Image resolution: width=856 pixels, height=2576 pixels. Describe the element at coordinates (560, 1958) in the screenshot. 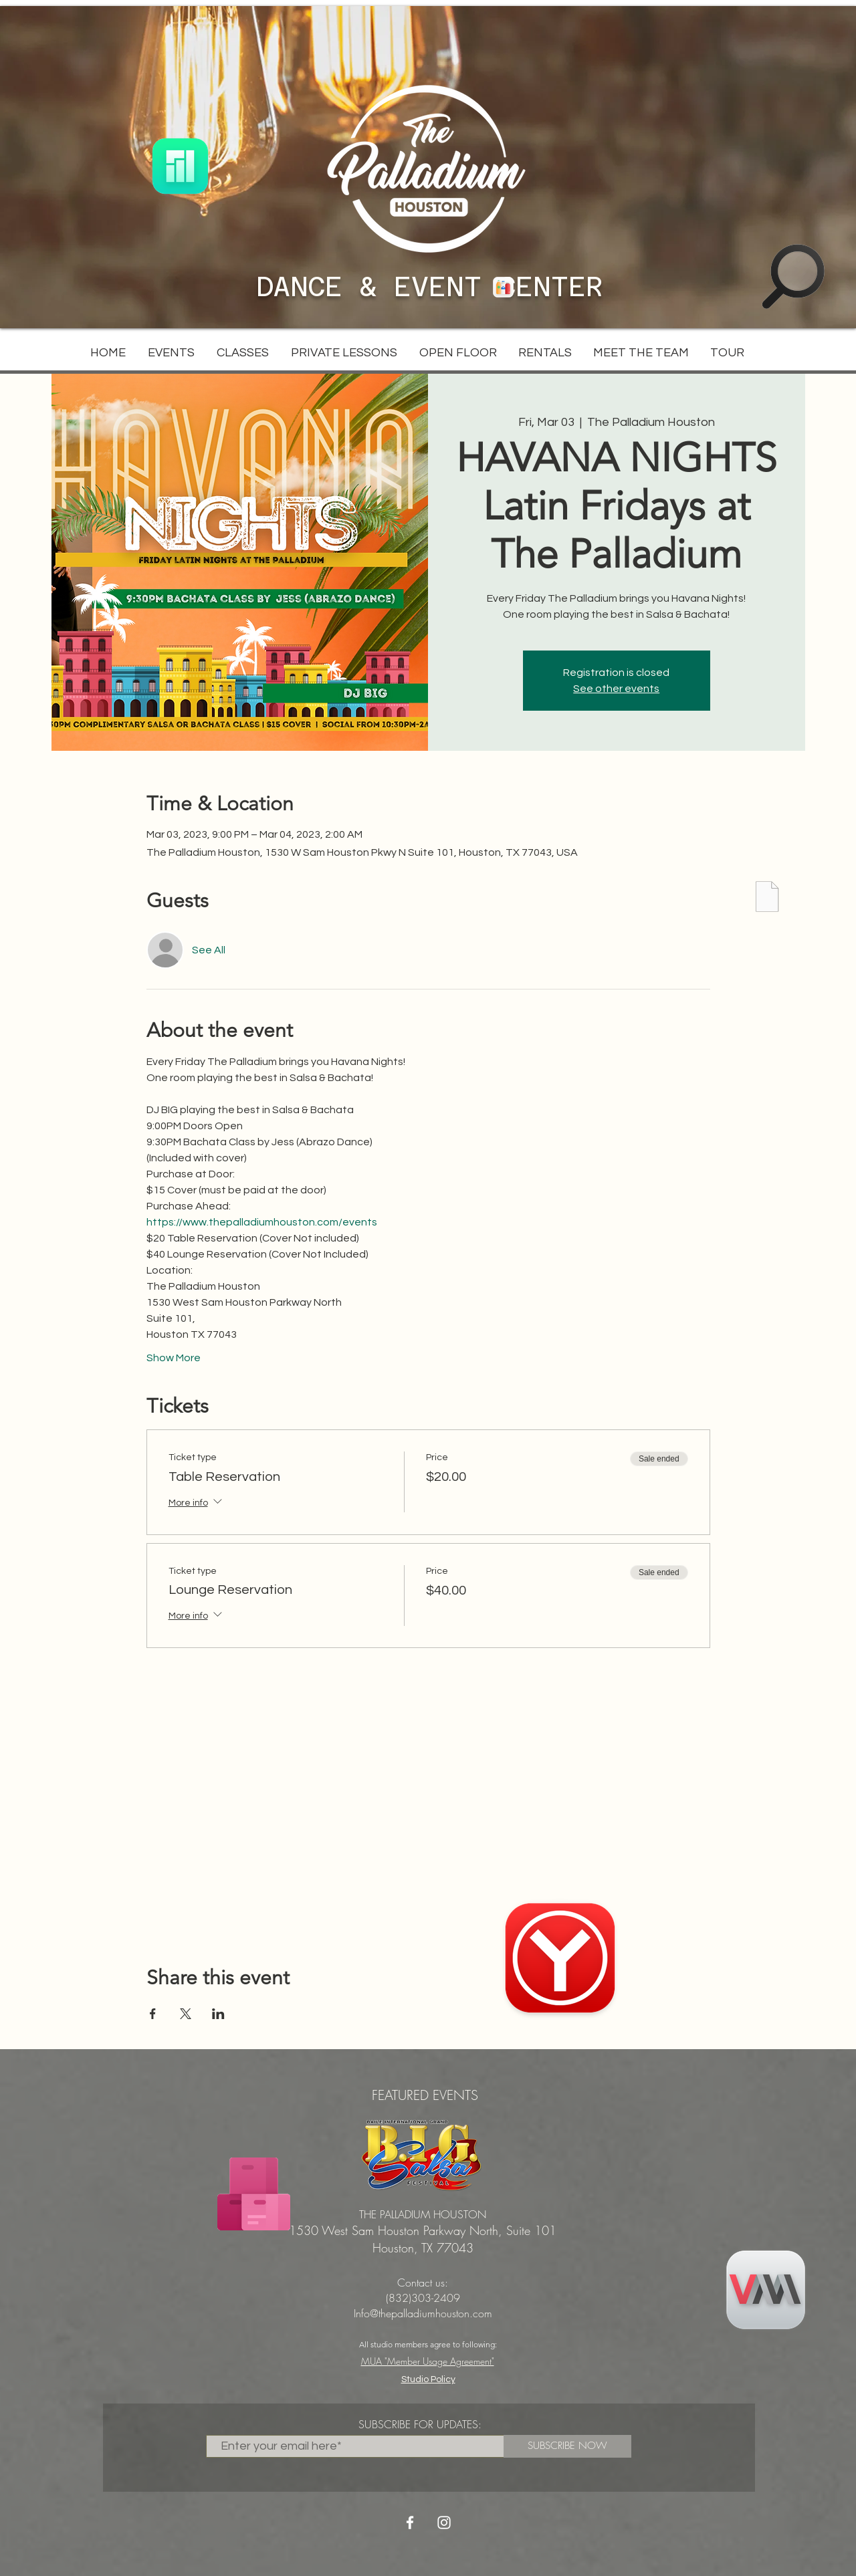

I see `open the Yandex app` at that location.